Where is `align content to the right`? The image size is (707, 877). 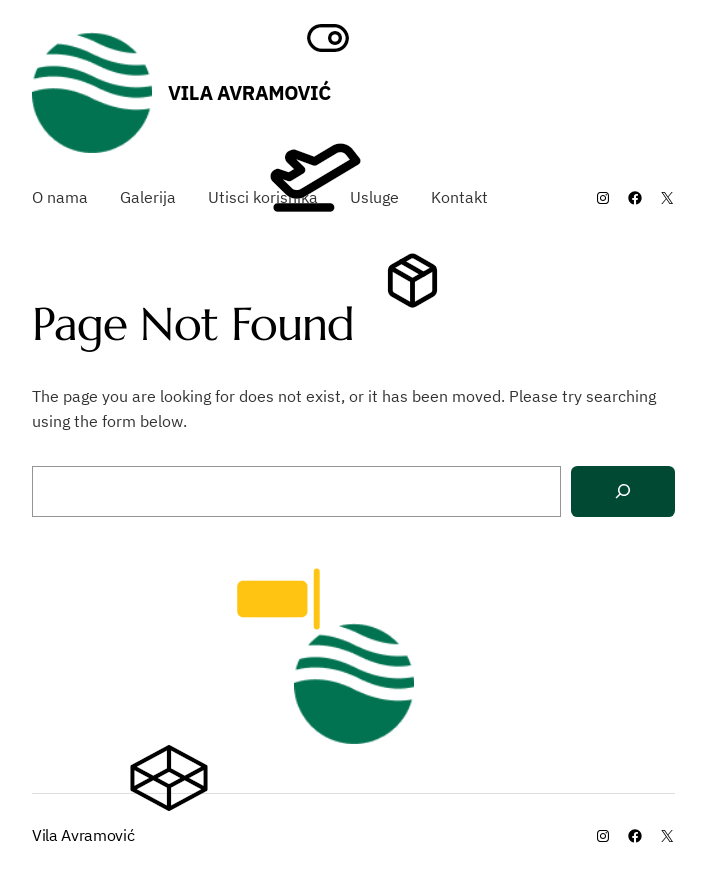 align content to the right is located at coordinates (280, 599).